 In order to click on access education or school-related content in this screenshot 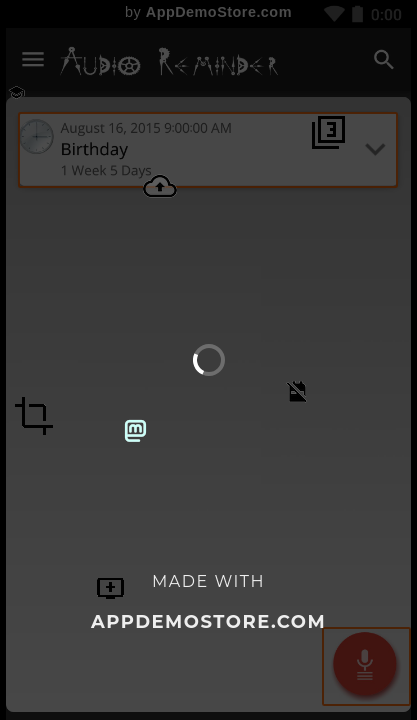, I will do `click(16, 92)`.